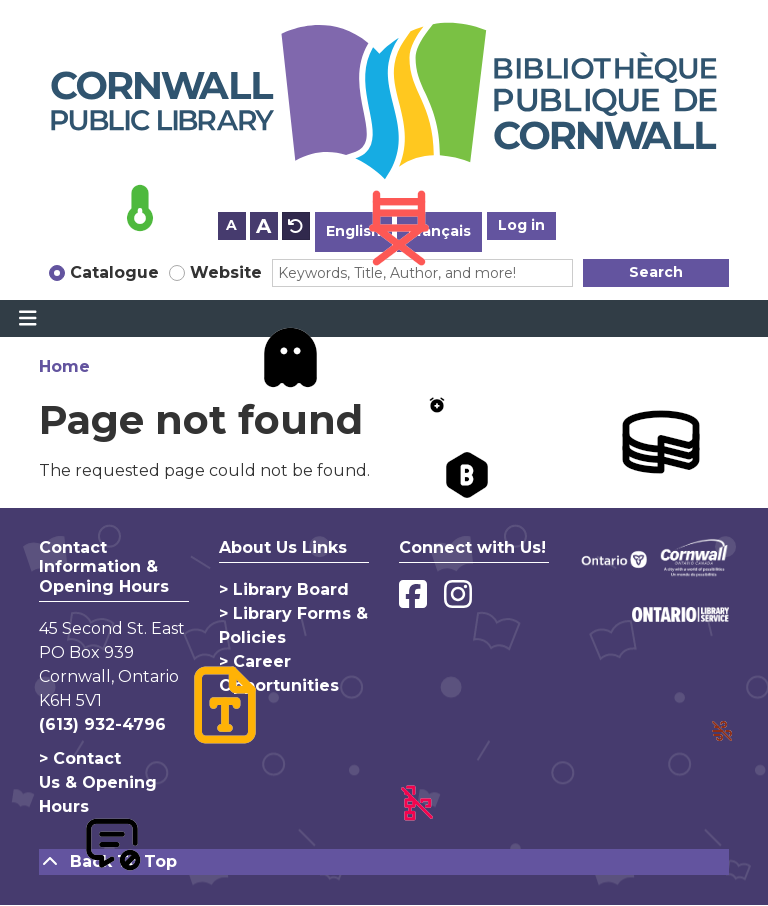 Image resolution: width=768 pixels, height=906 pixels. What do you see at coordinates (225, 705) in the screenshot?
I see `open a text or typography file` at bounding box center [225, 705].